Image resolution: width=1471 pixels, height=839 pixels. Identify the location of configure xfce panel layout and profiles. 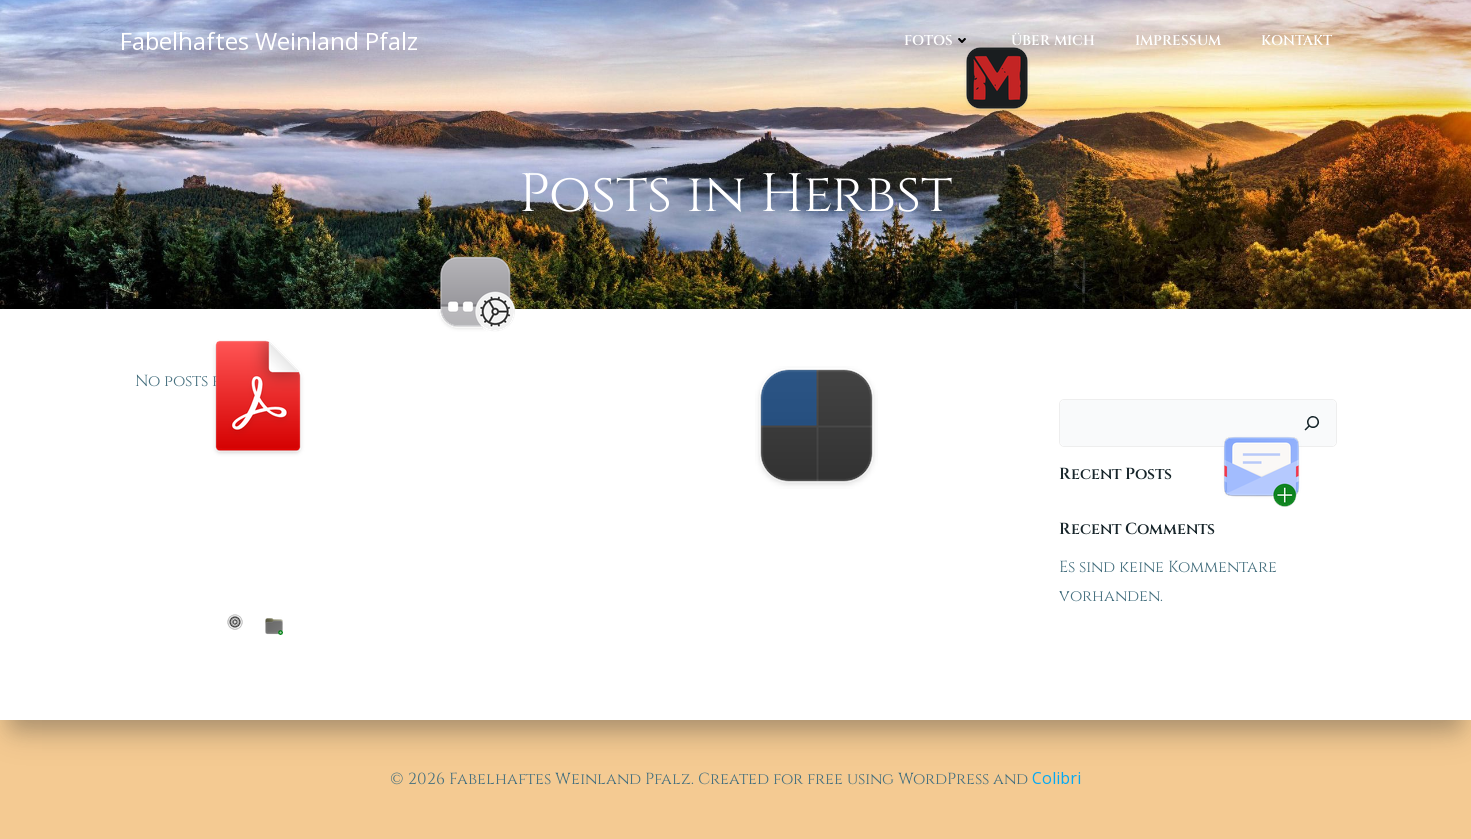
(476, 293).